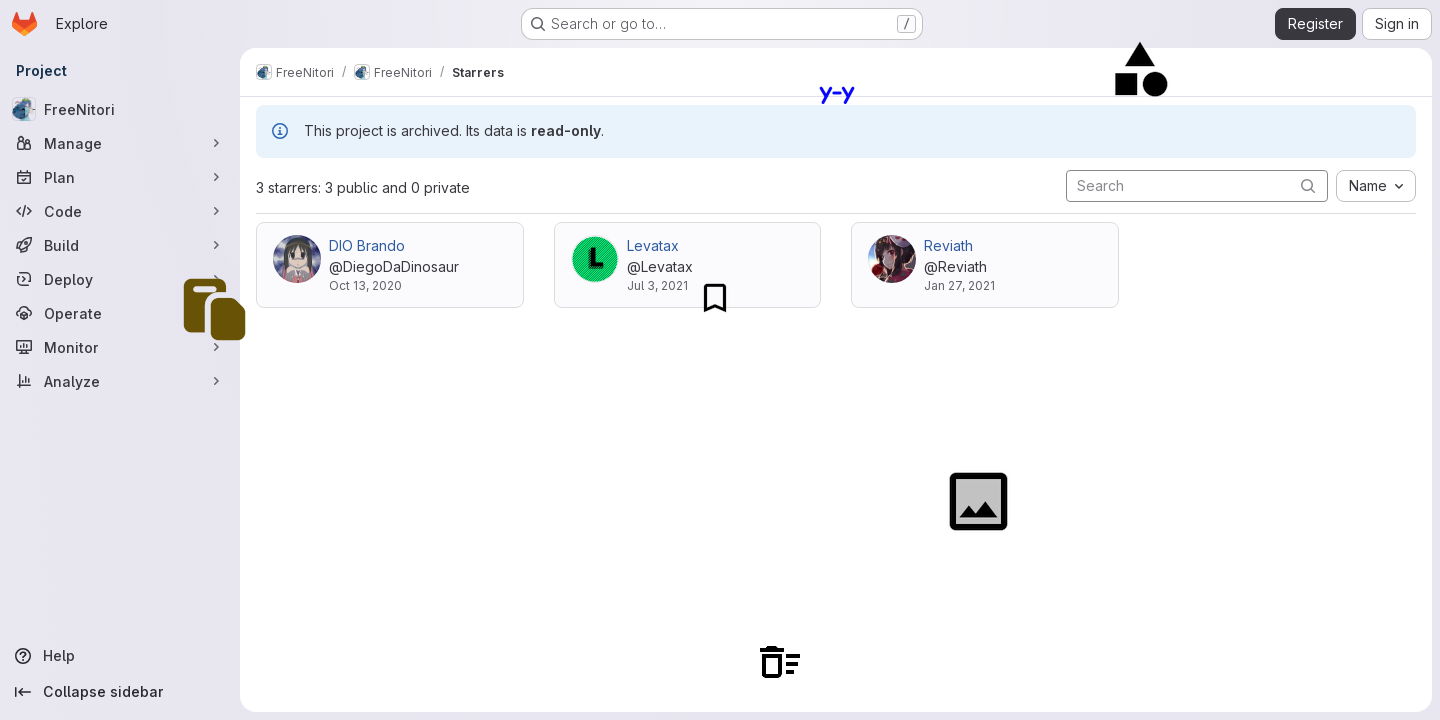 This screenshot has width=1440, height=720. Describe the element at coordinates (1140, 69) in the screenshot. I see `browse or filter by category` at that location.